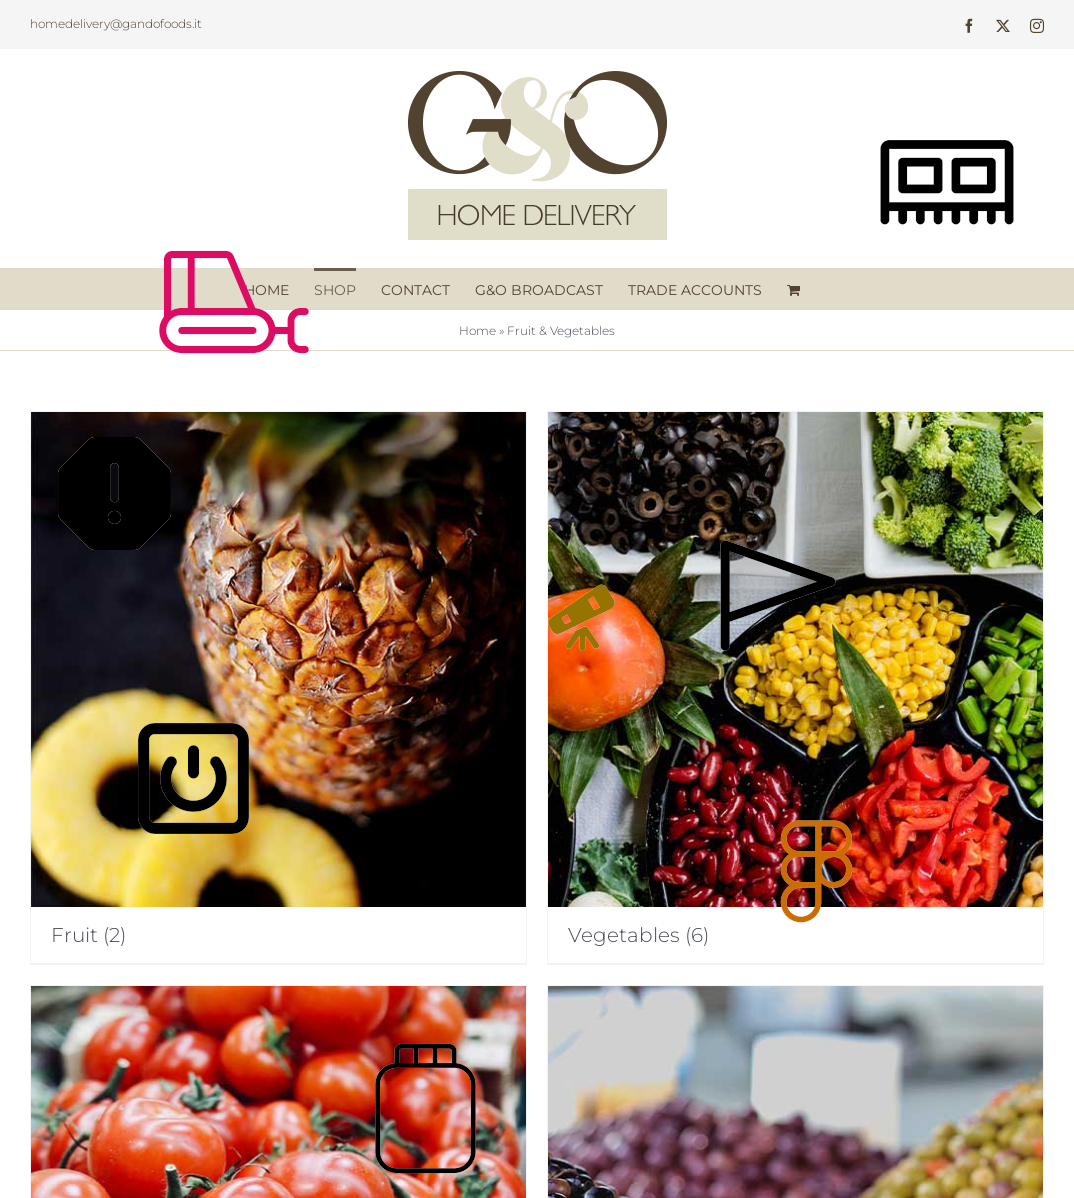  Describe the element at coordinates (114, 493) in the screenshot. I see `indicates a critical warning or error state` at that location.